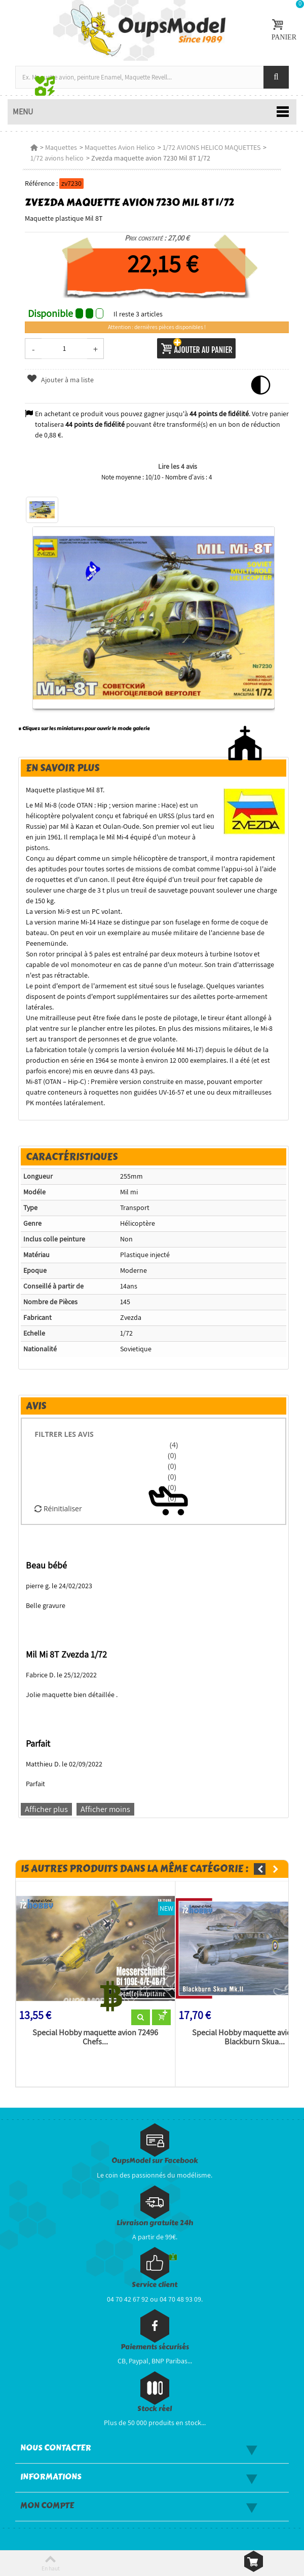 Image resolution: width=304 pixels, height=2576 pixels. What do you see at coordinates (168, 1500) in the screenshot?
I see `indicates flight is taxiing or on the ground` at bounding box center [168, 1500].